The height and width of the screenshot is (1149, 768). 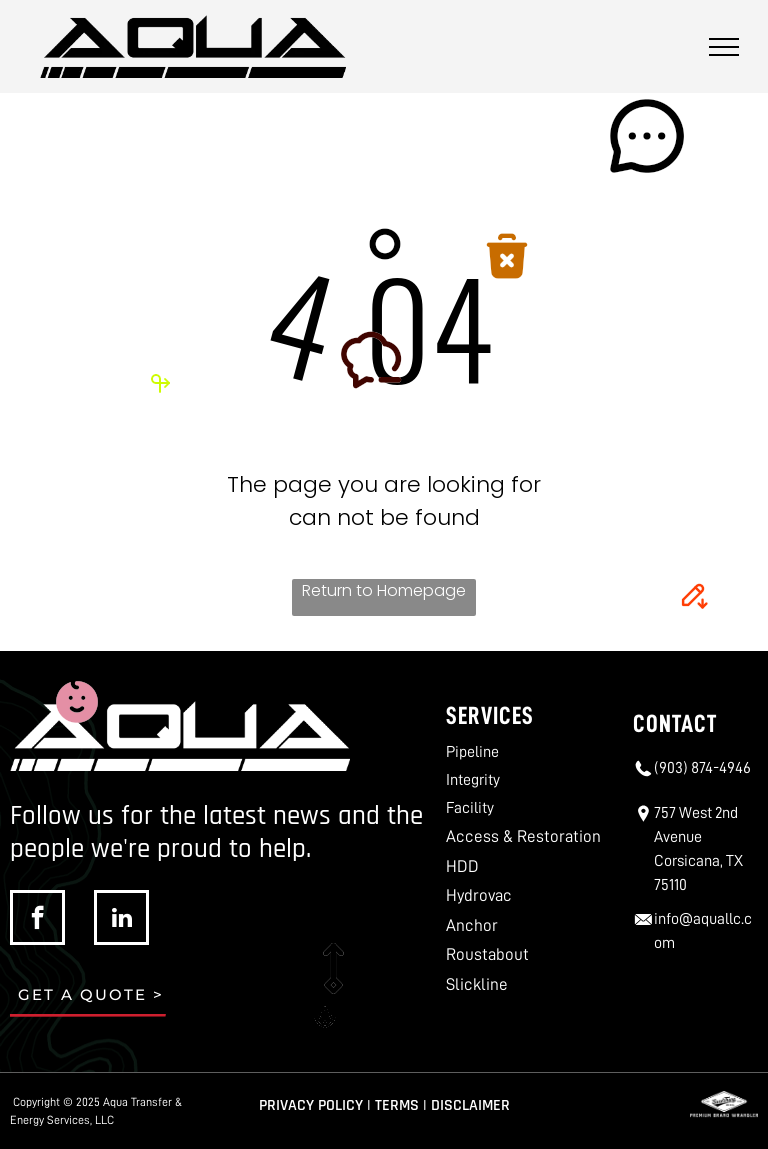 What do you see at coordinates (160, 383) in the screenshot?
I see `redo or repeat last action` at bounding box center [160, 383].